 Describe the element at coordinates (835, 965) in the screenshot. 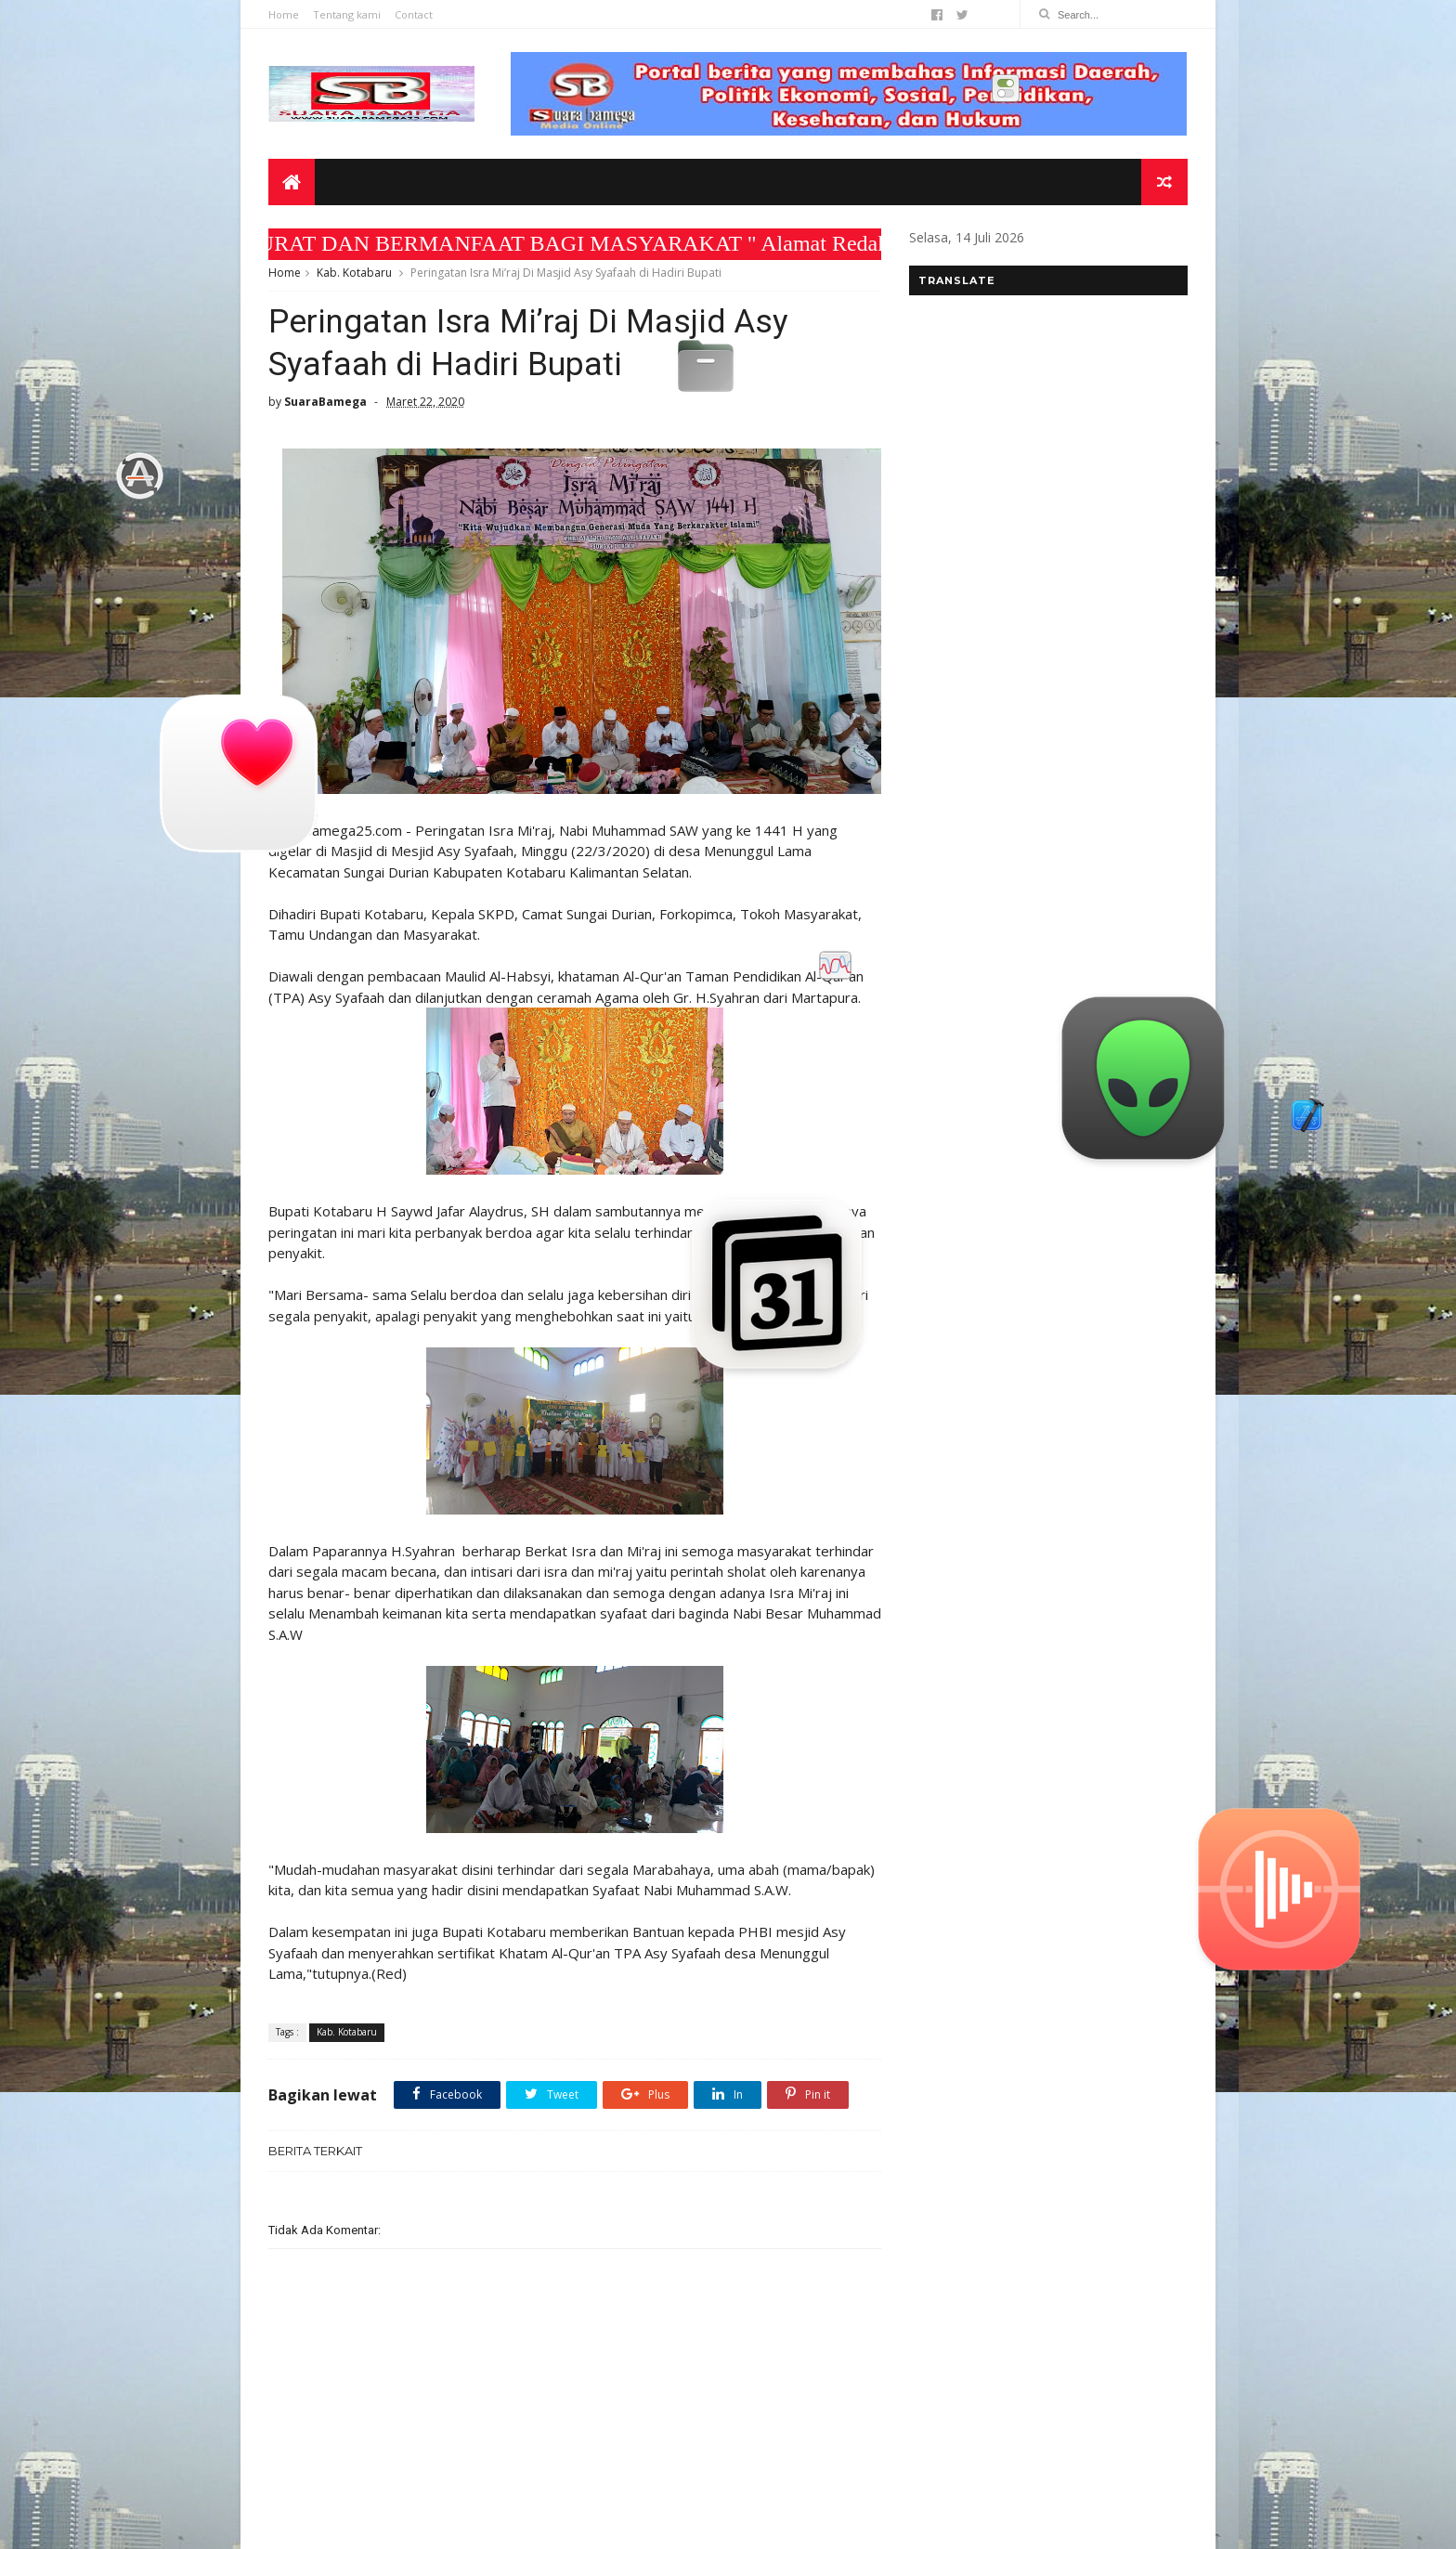

I see `open power statistics app` at that location.